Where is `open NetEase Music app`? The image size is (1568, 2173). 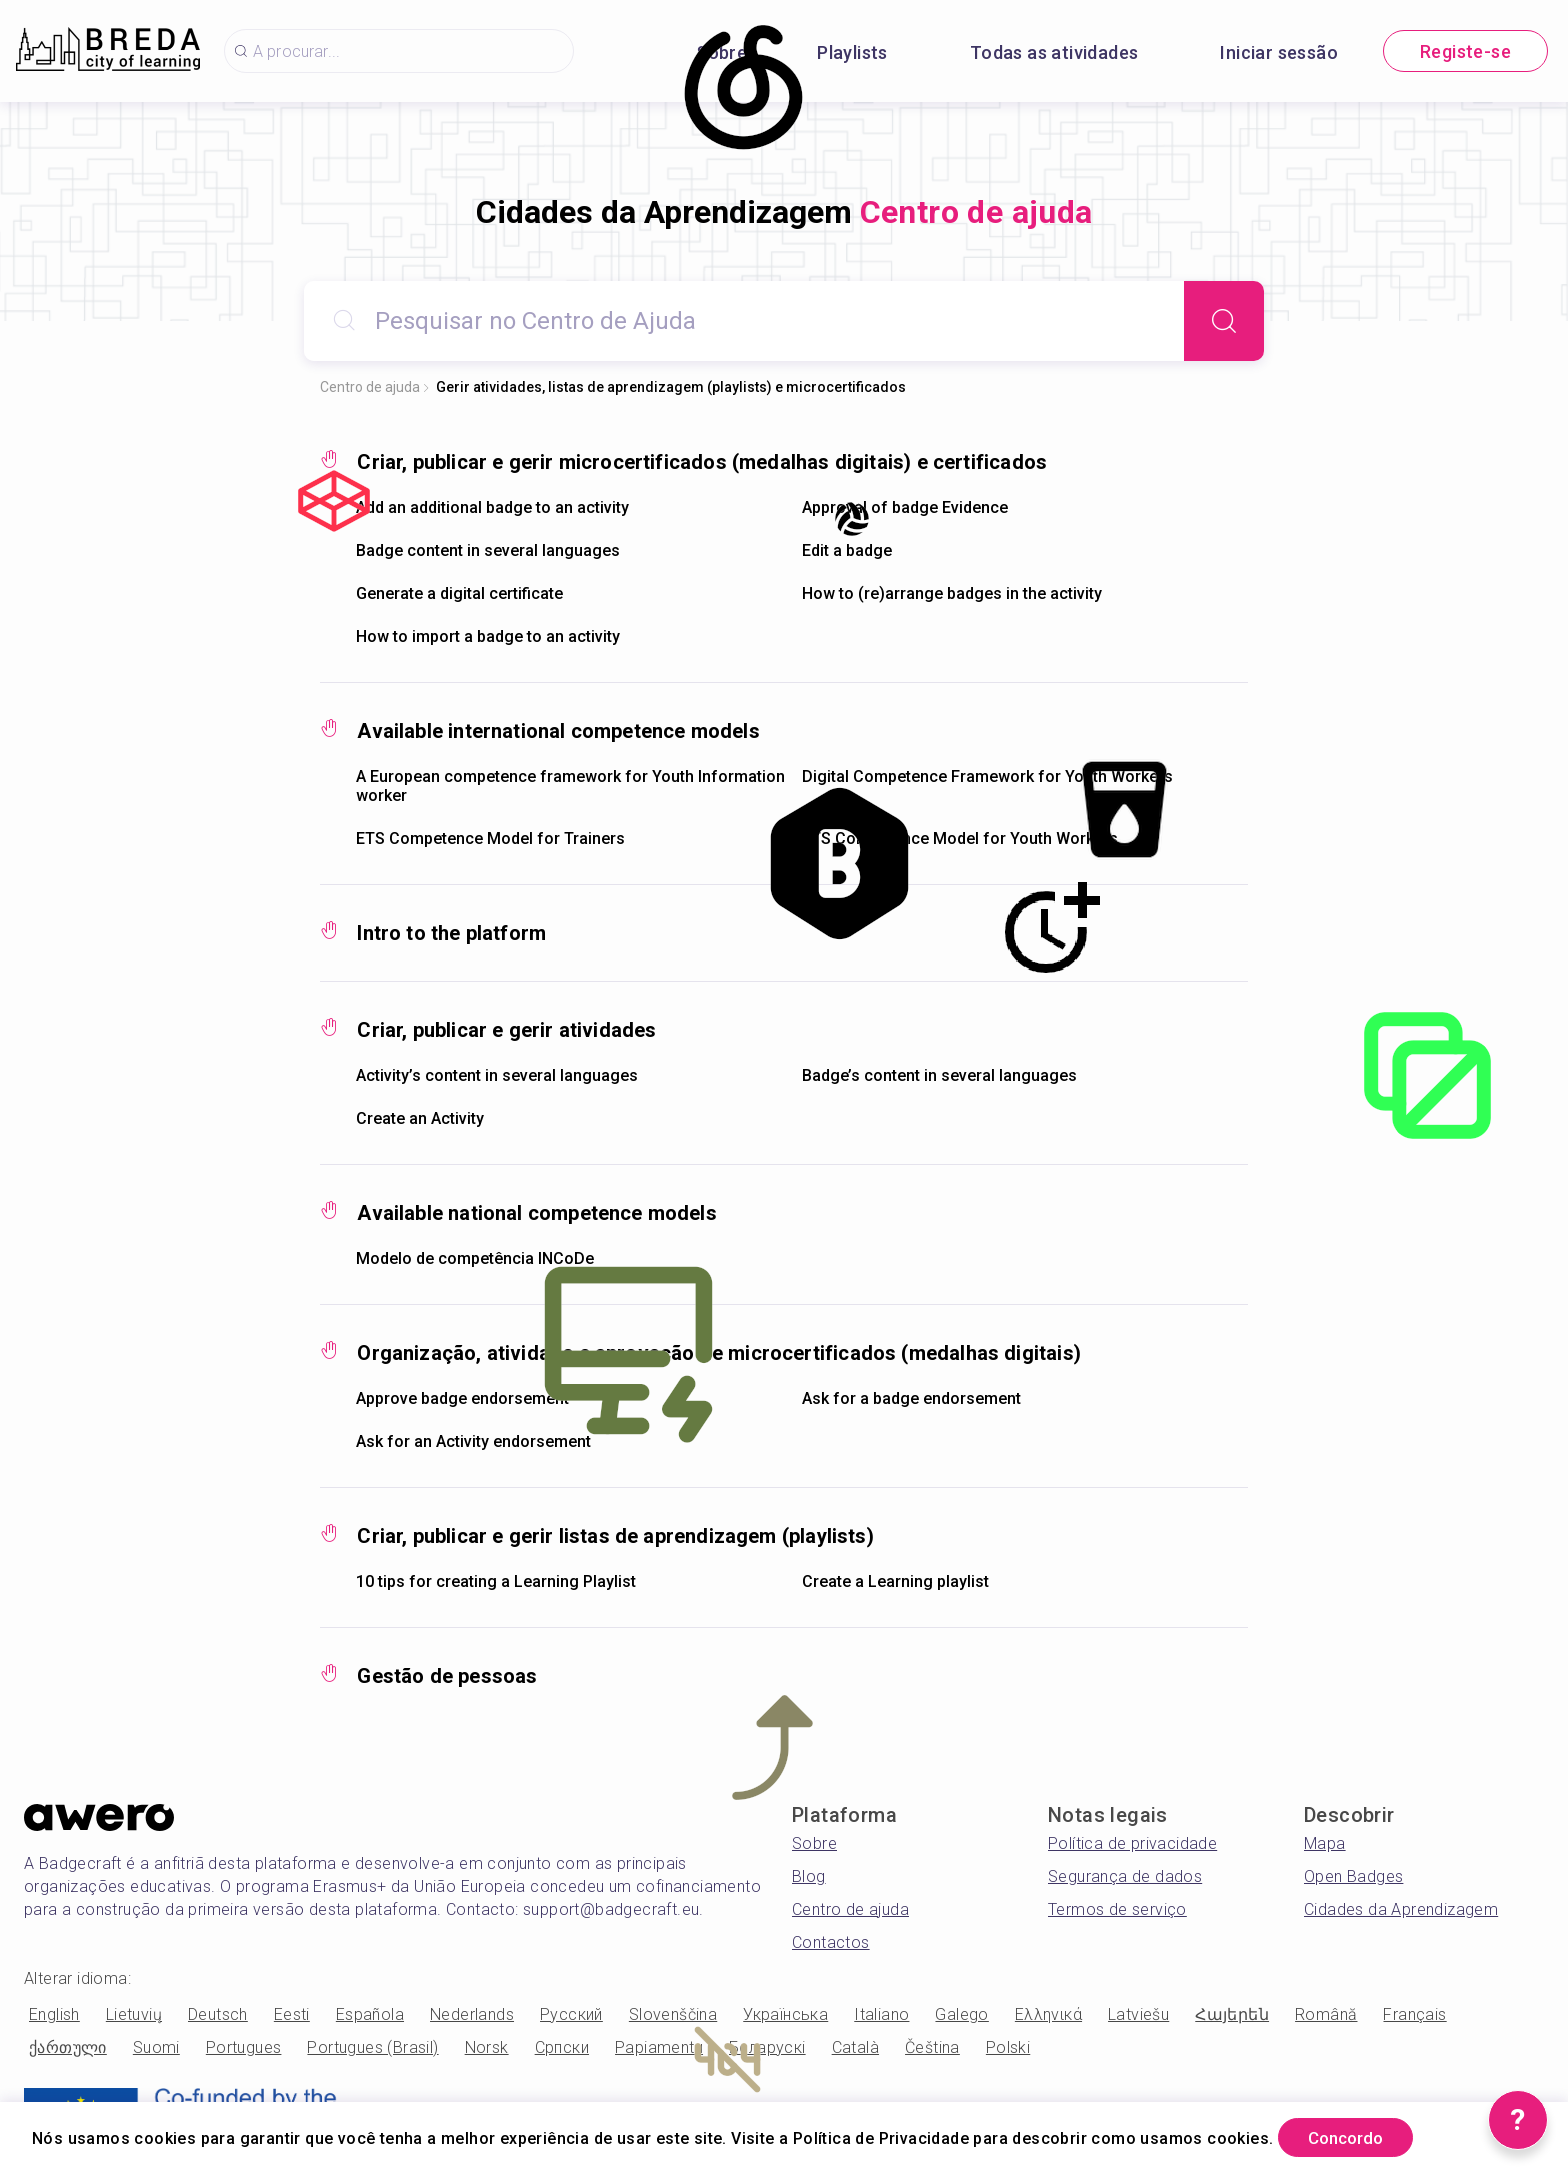
open NetEase Music app is located at coordinates (743, 90).